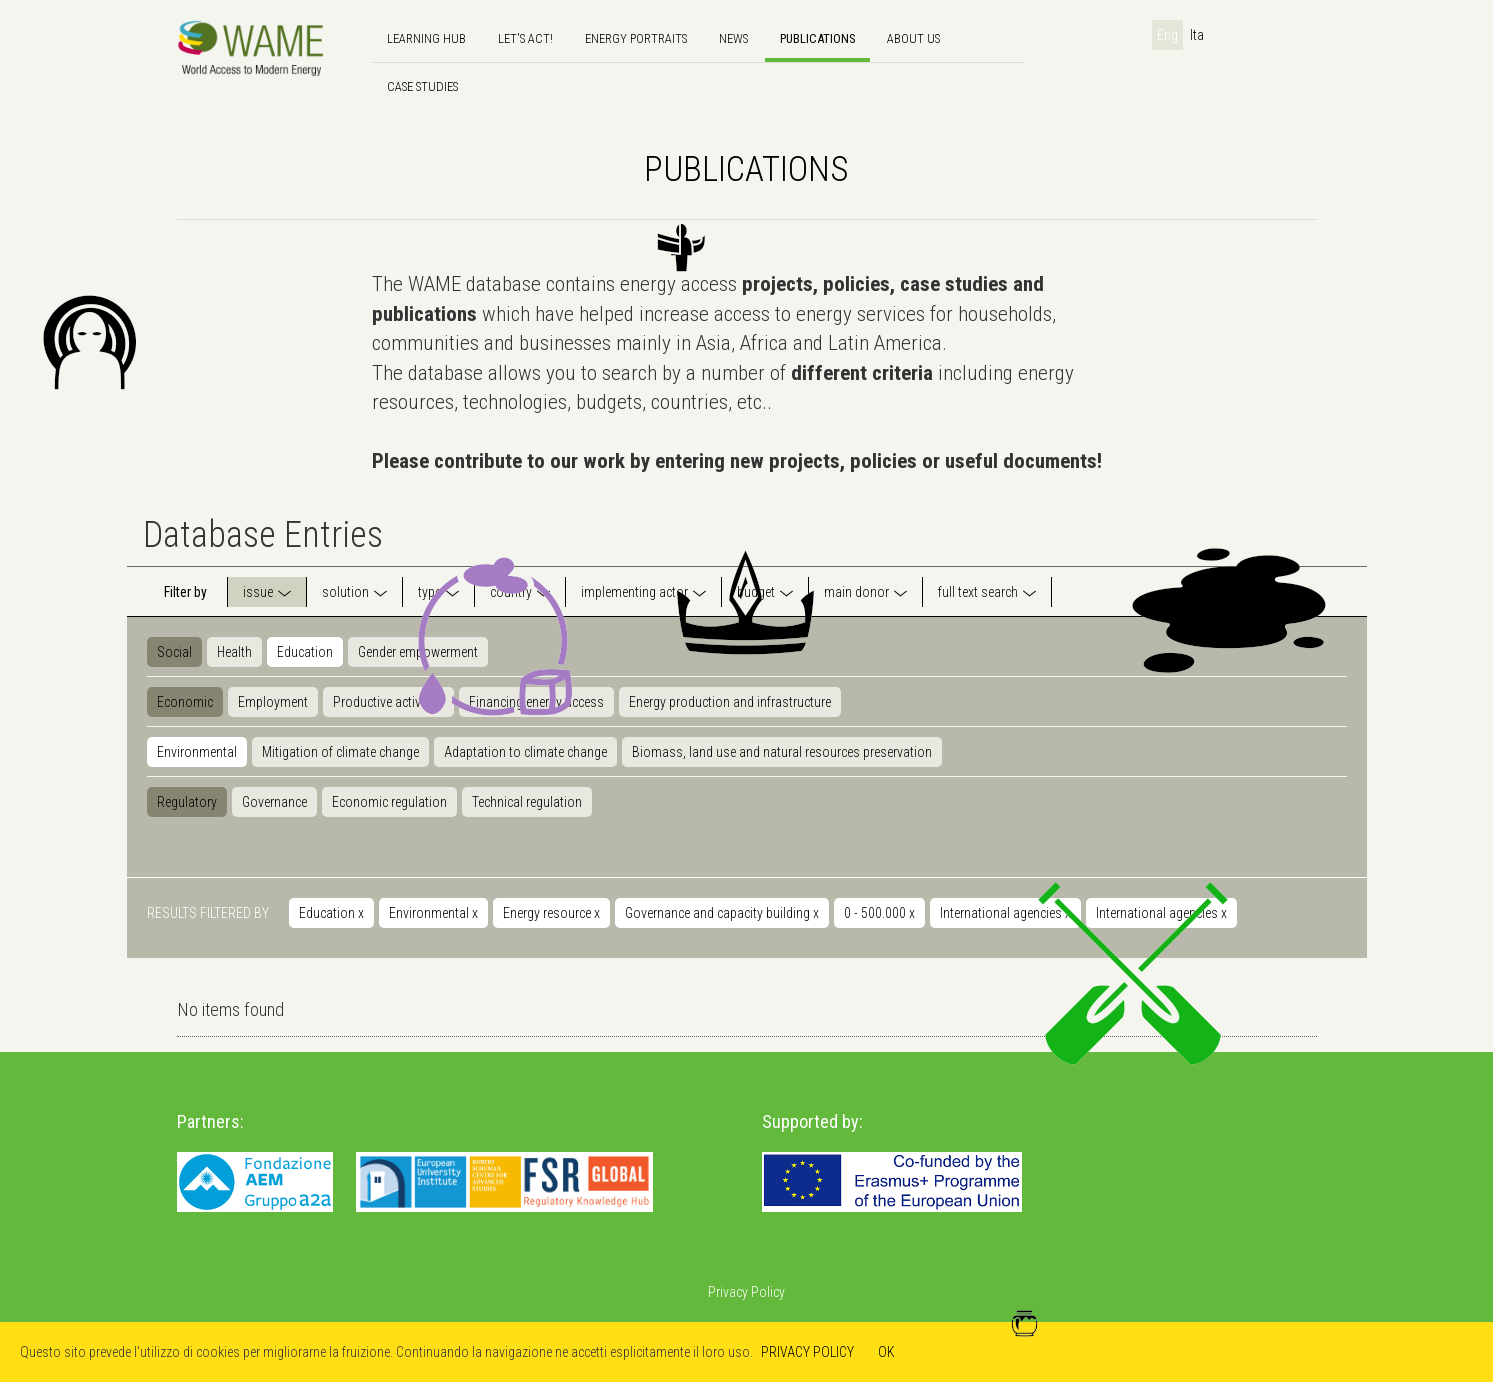 The image size is (1493, 1382). Describe the element at coordinates (1133, 977) in the screenshot. I see `access water sports or kayaking activities` at that location.